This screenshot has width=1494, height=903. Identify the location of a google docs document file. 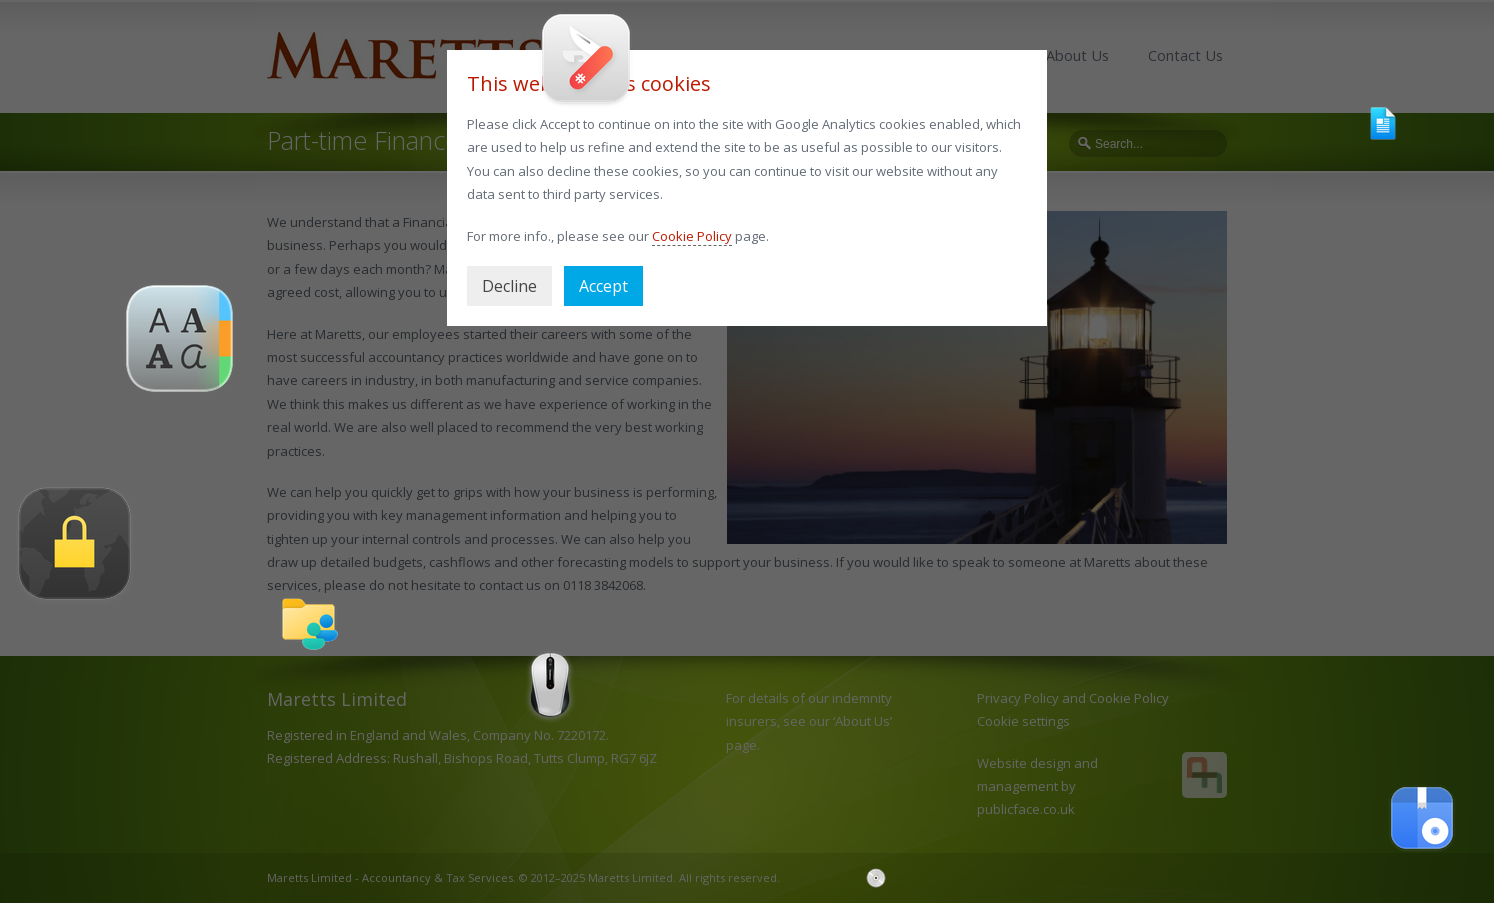
(1383, 124).